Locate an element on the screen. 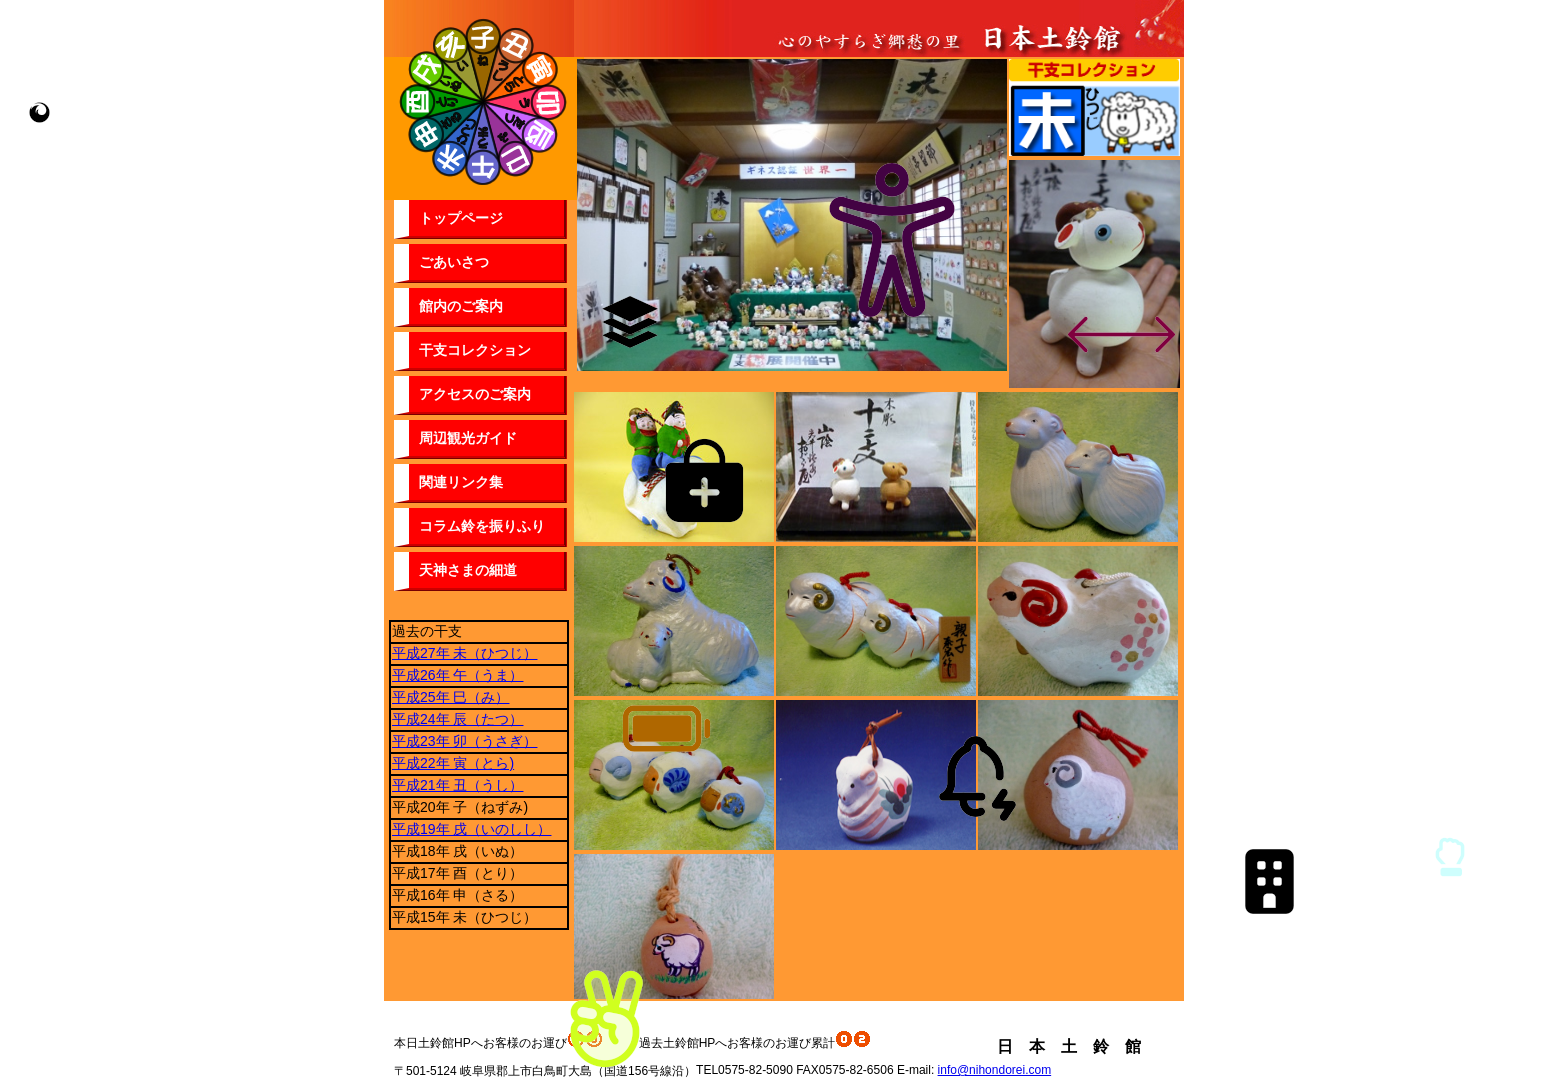 The width and height of the screenshot is (1568, 1080). open Firefox browser is located at coordinates (39, 112).